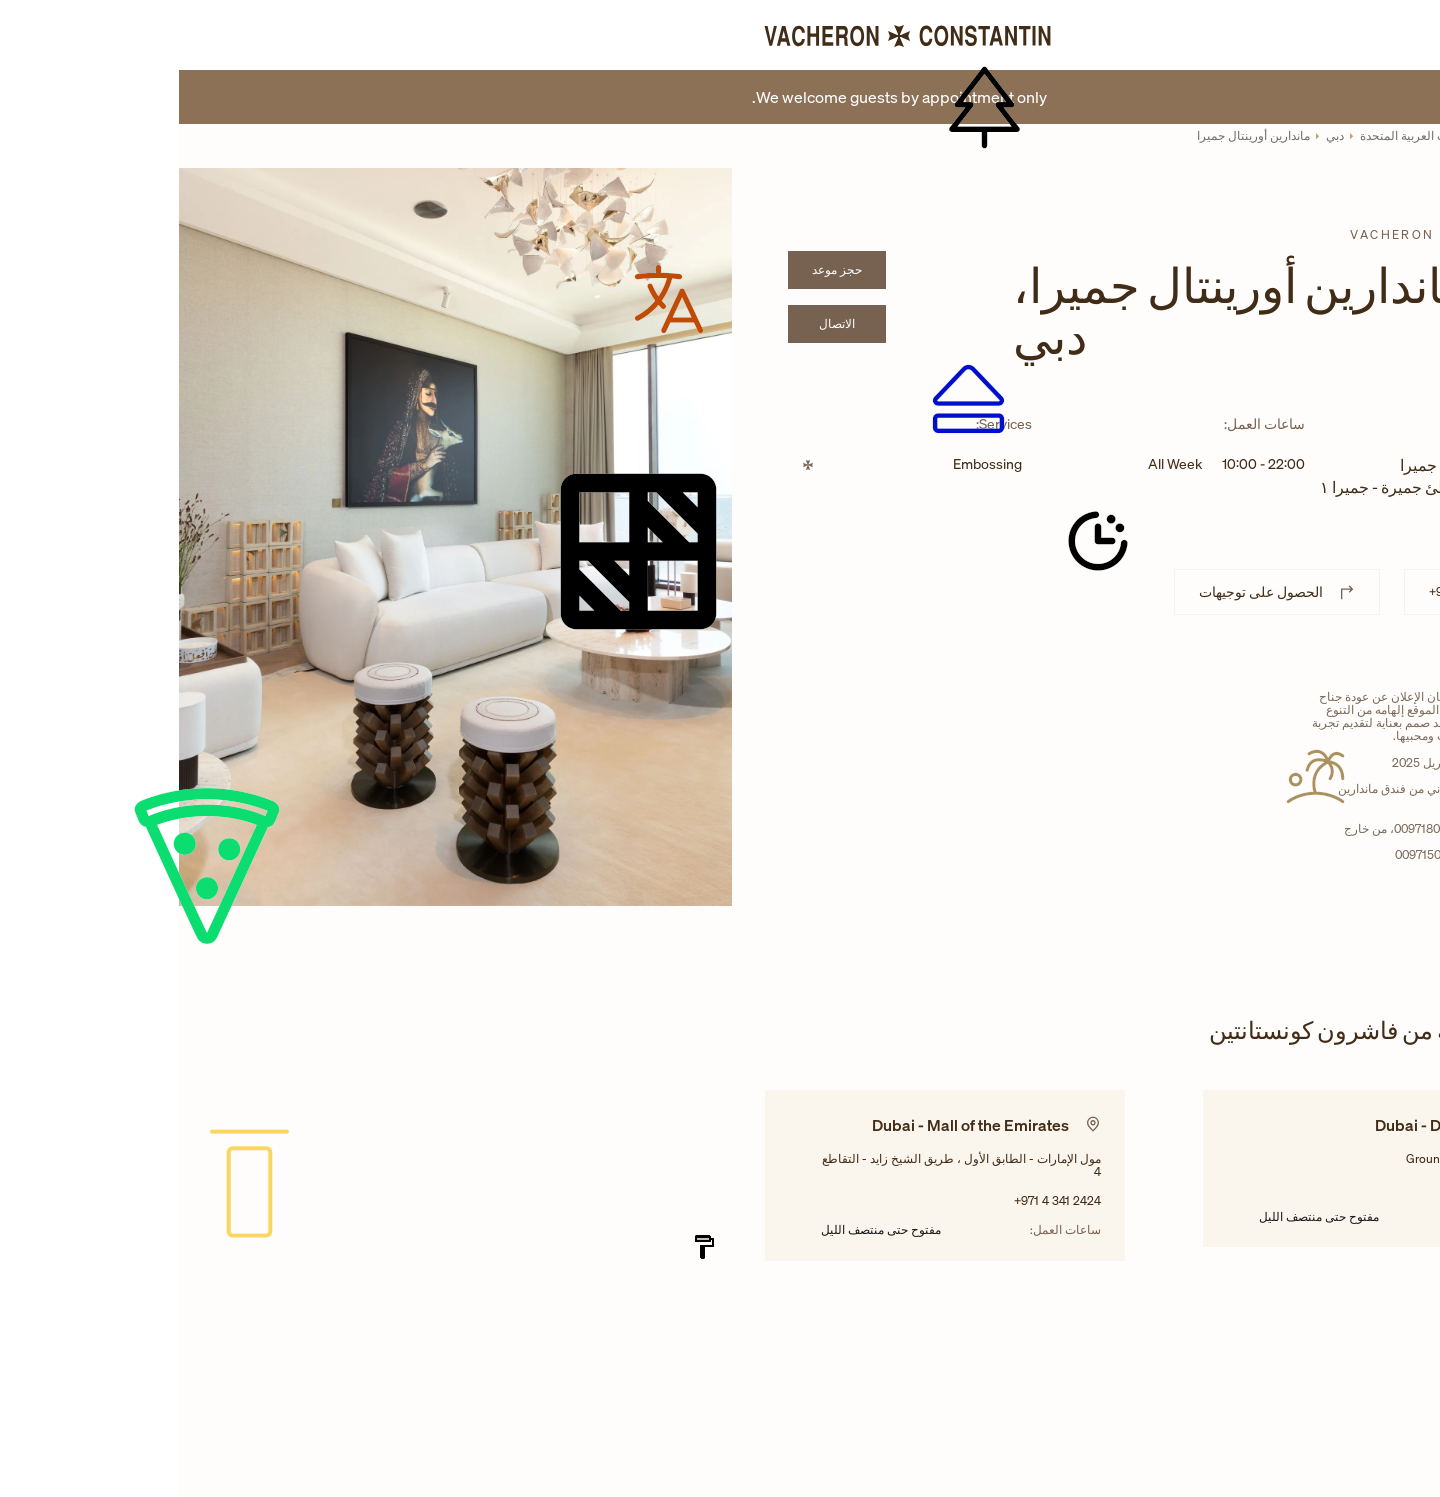 This screenshot has height=1497, width=1440. What do you see at coordinates (968, 403) in the screenshot?
I see `eject media or disc from device` at bounding box center [968, 403].